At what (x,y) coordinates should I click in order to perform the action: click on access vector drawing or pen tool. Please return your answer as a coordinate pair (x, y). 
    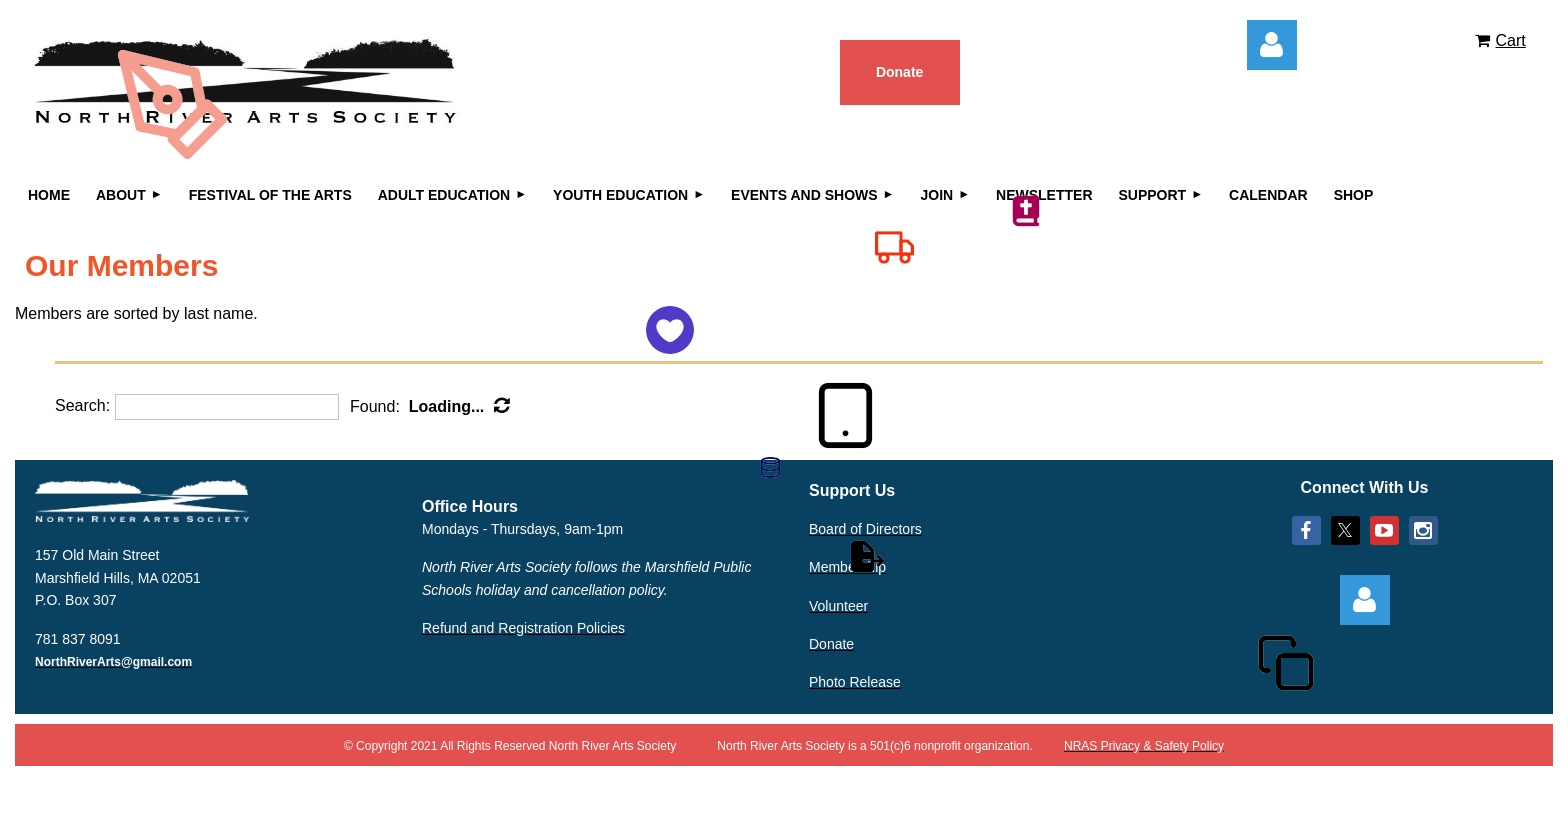
    Looking at the image, I should click on (172, 104).